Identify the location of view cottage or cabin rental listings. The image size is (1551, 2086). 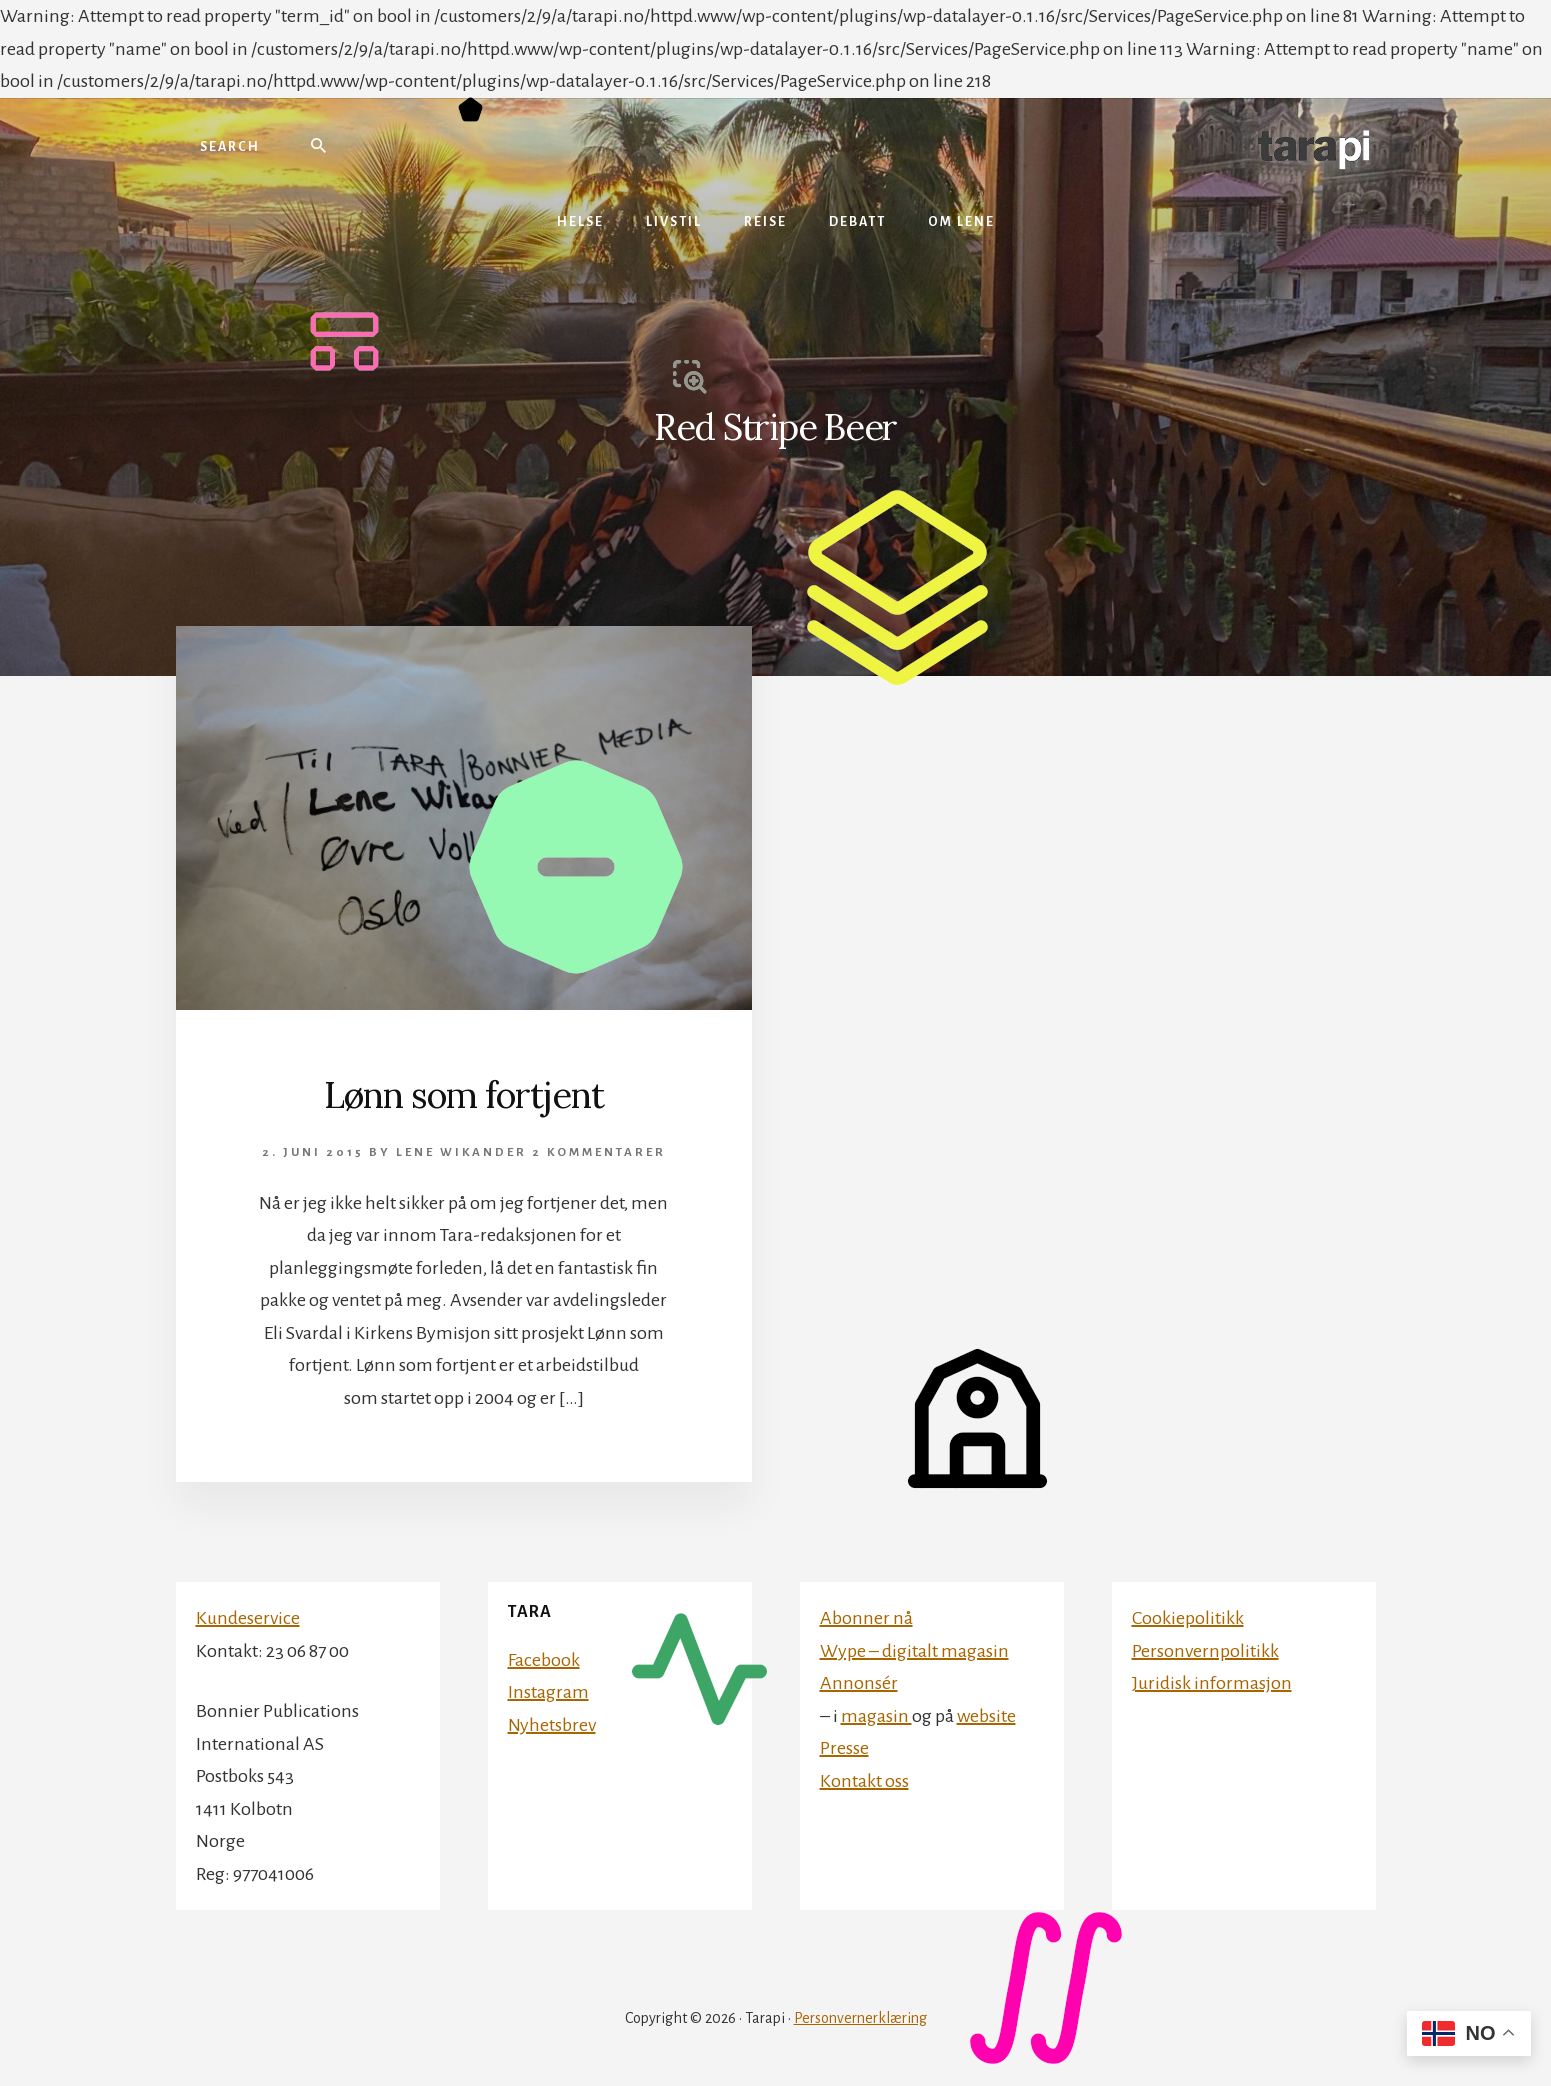
(977, 1418).